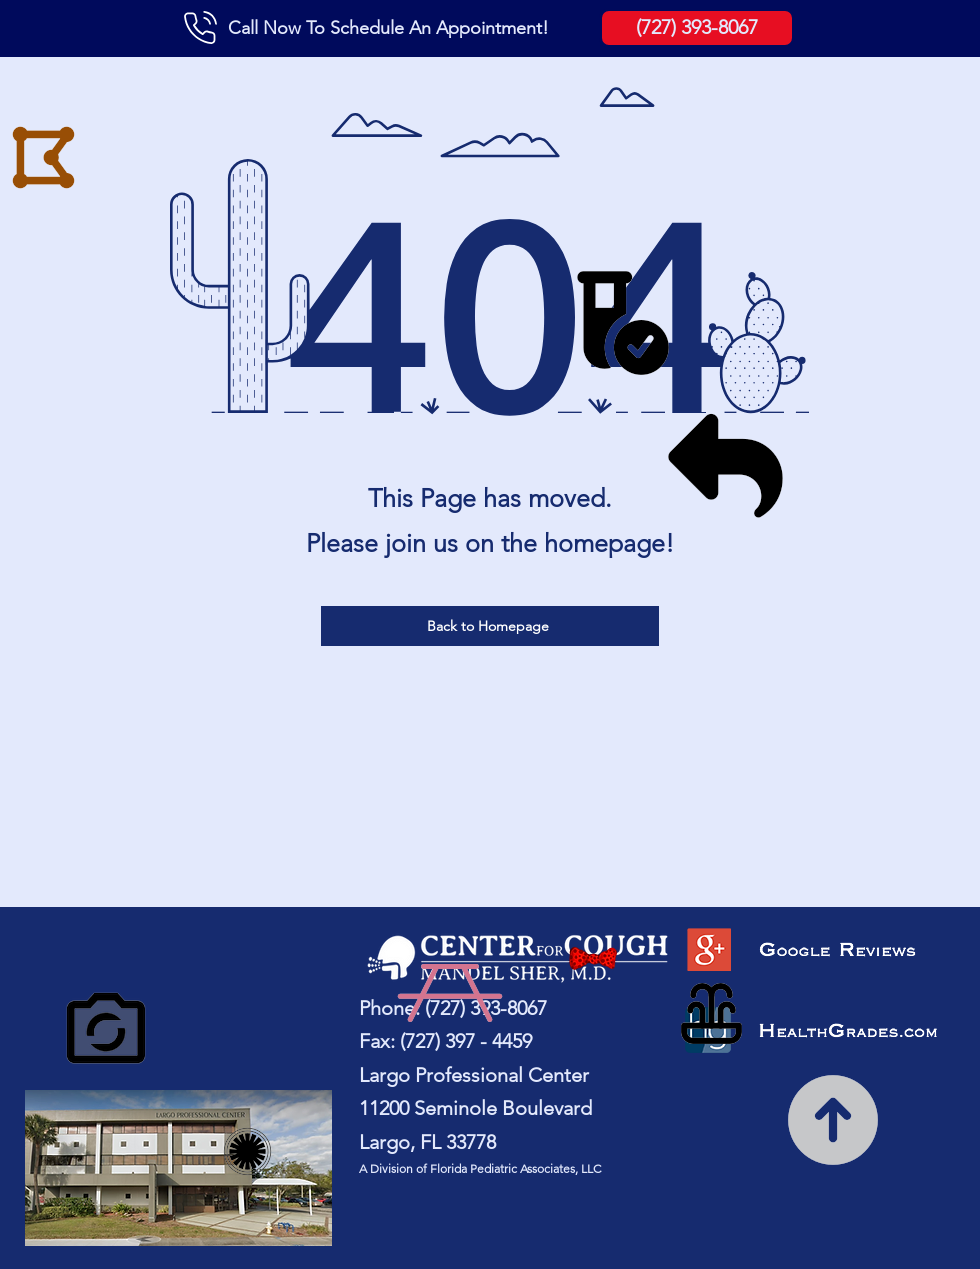 The height and width of the screenshot is (1269, 980). Describe the element at coordinates (450, 993) in the screenshot. I see `find nearby picnic areas or rest stops` at that location.